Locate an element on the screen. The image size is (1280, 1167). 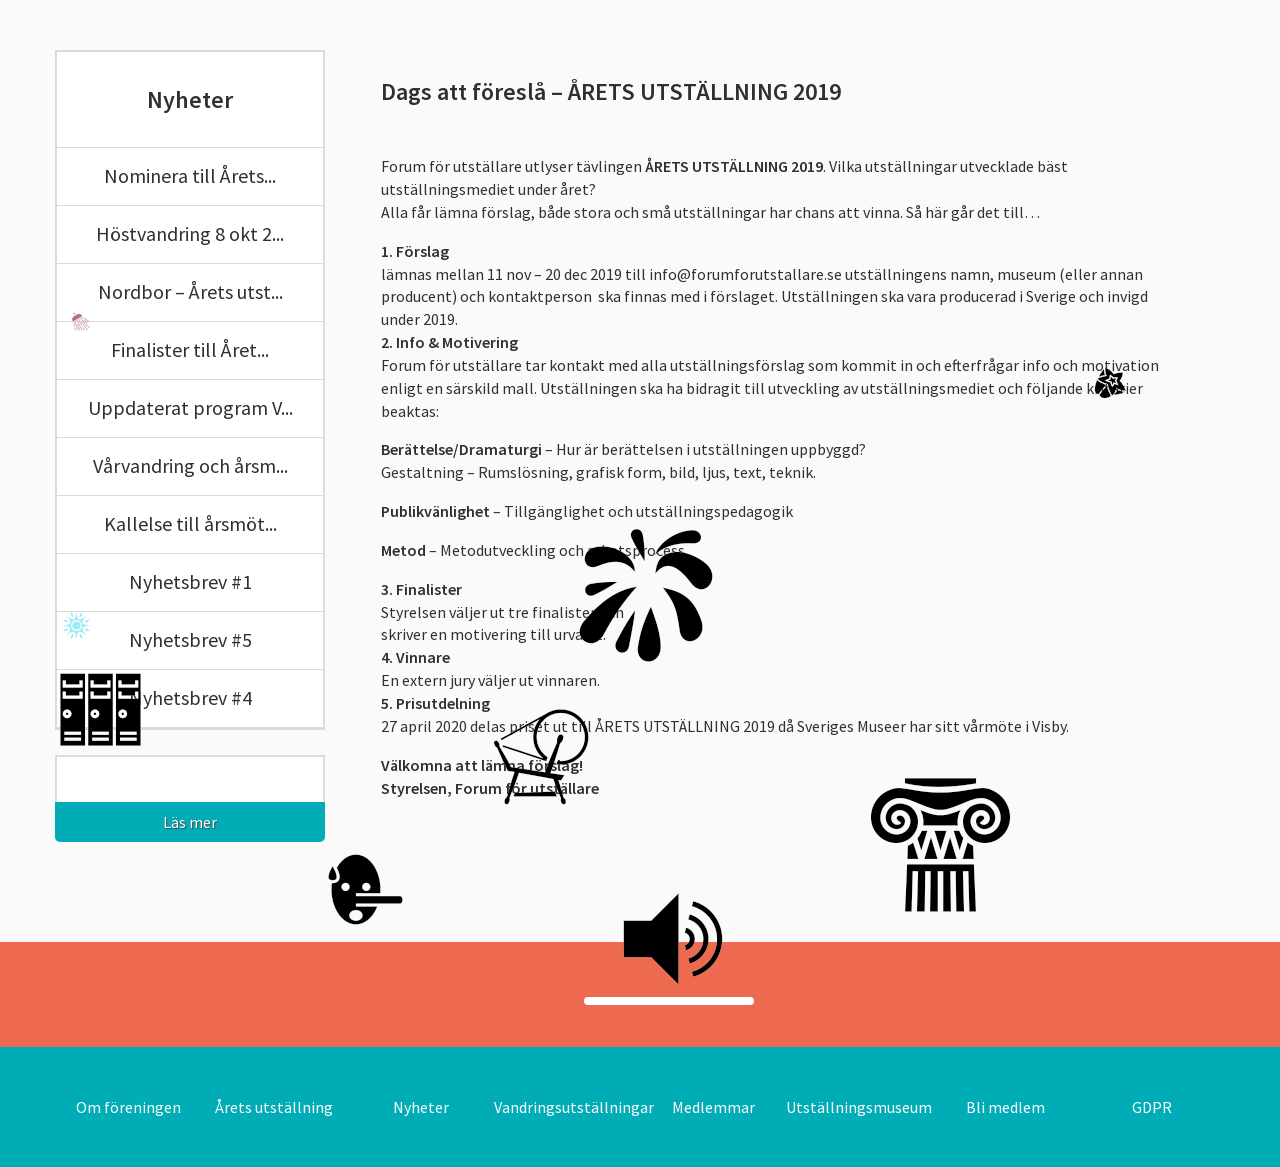
adjust volume or sound settings is located at coordinates (673, 939).